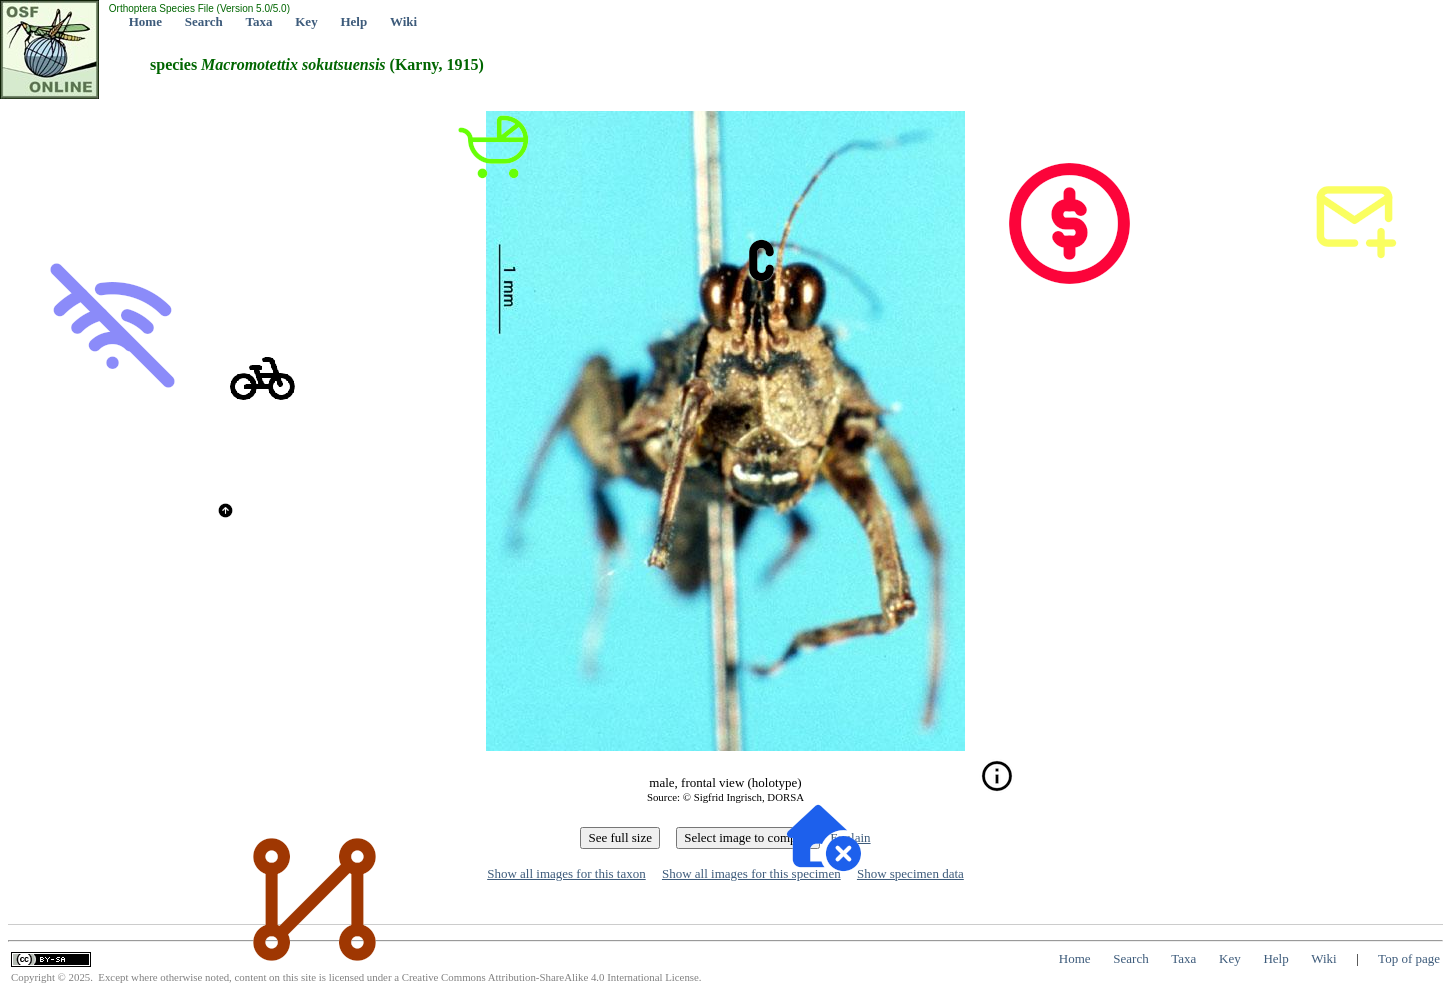  Describe the element at coordinates (1069, 223) in the screenshot. I see `indicates a paid or premium feature` at that location.